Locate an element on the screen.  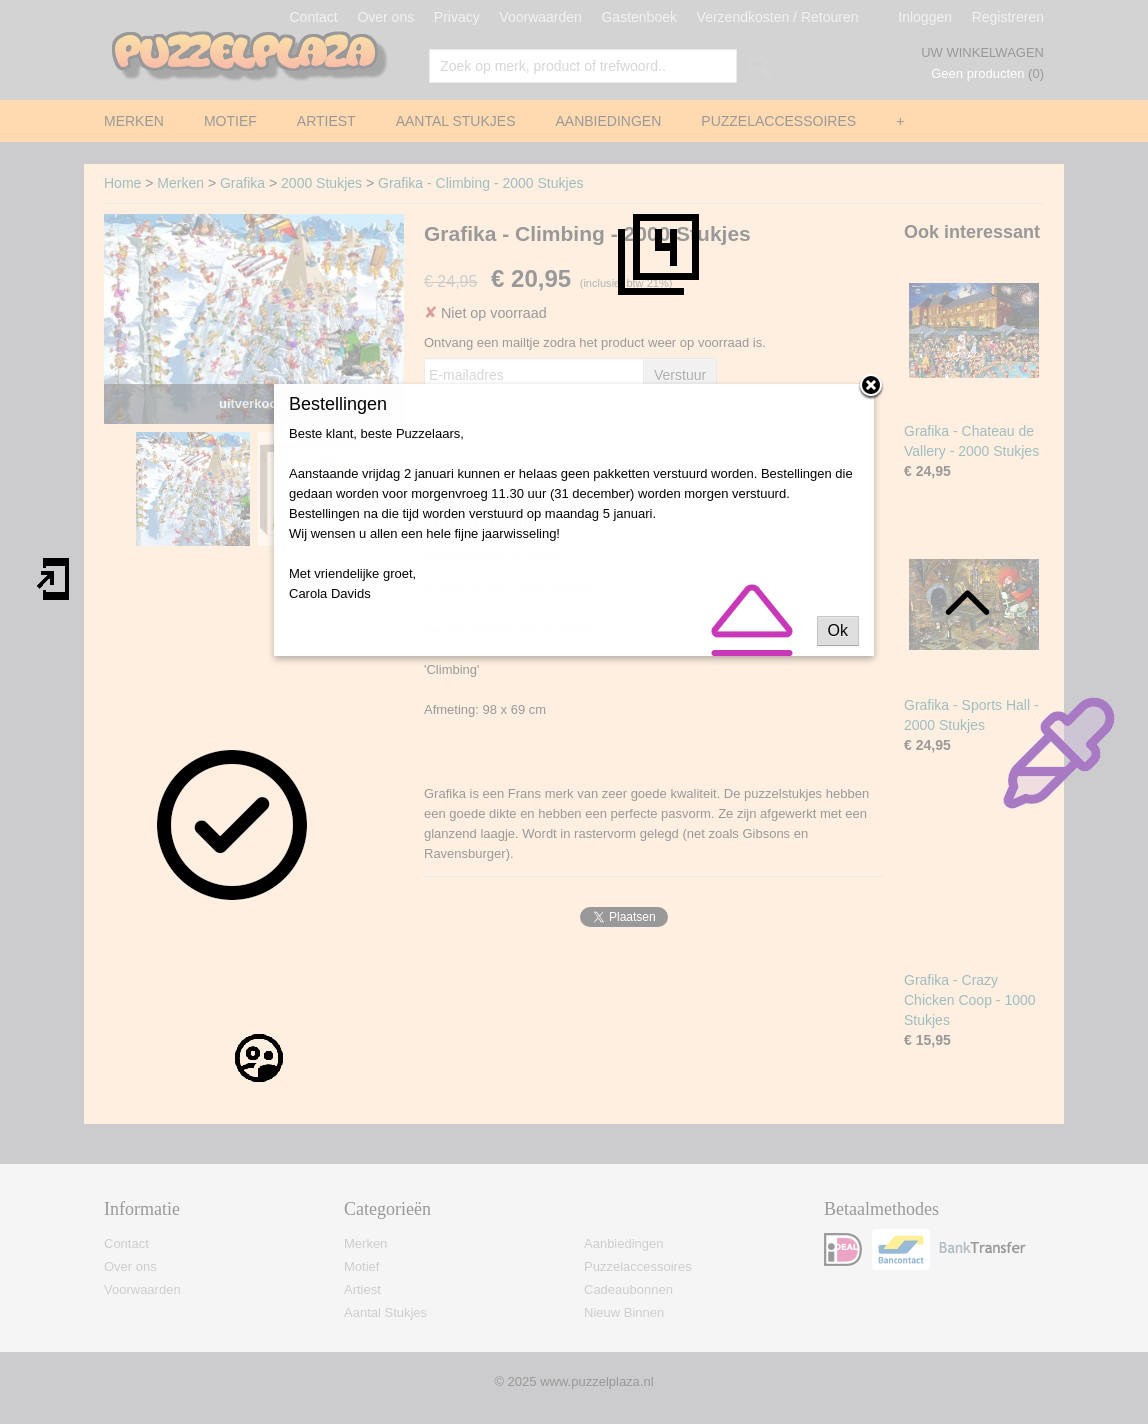
view supervised or managed user accounts is located at coordinates (259, 1058).